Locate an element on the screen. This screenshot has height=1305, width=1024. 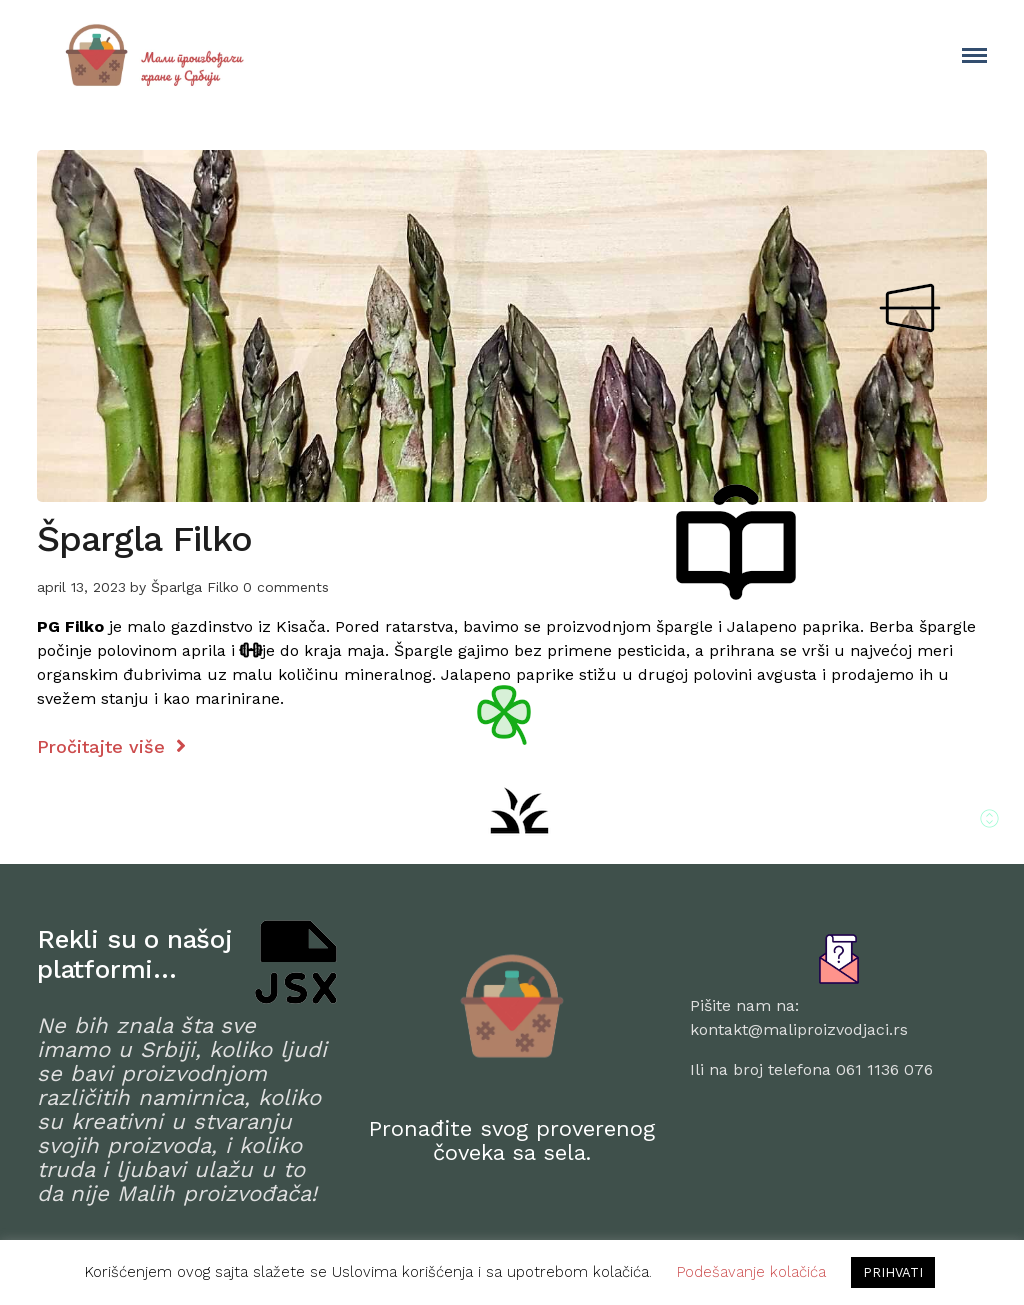
adjust perspective or viewing angle is located at coordinates (910, 308).